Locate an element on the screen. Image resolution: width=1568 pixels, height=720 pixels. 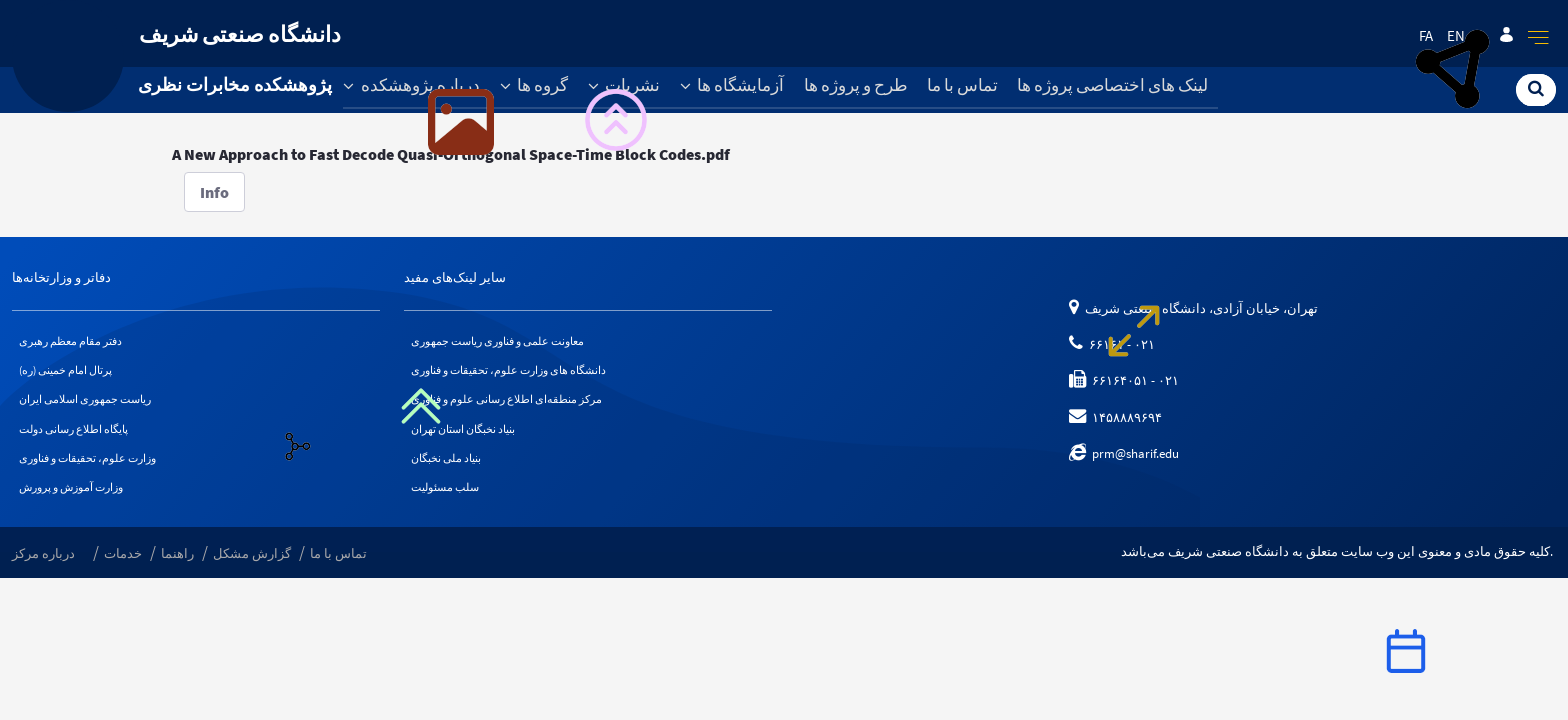
access AI model settings is located at coordinates (297, 446).